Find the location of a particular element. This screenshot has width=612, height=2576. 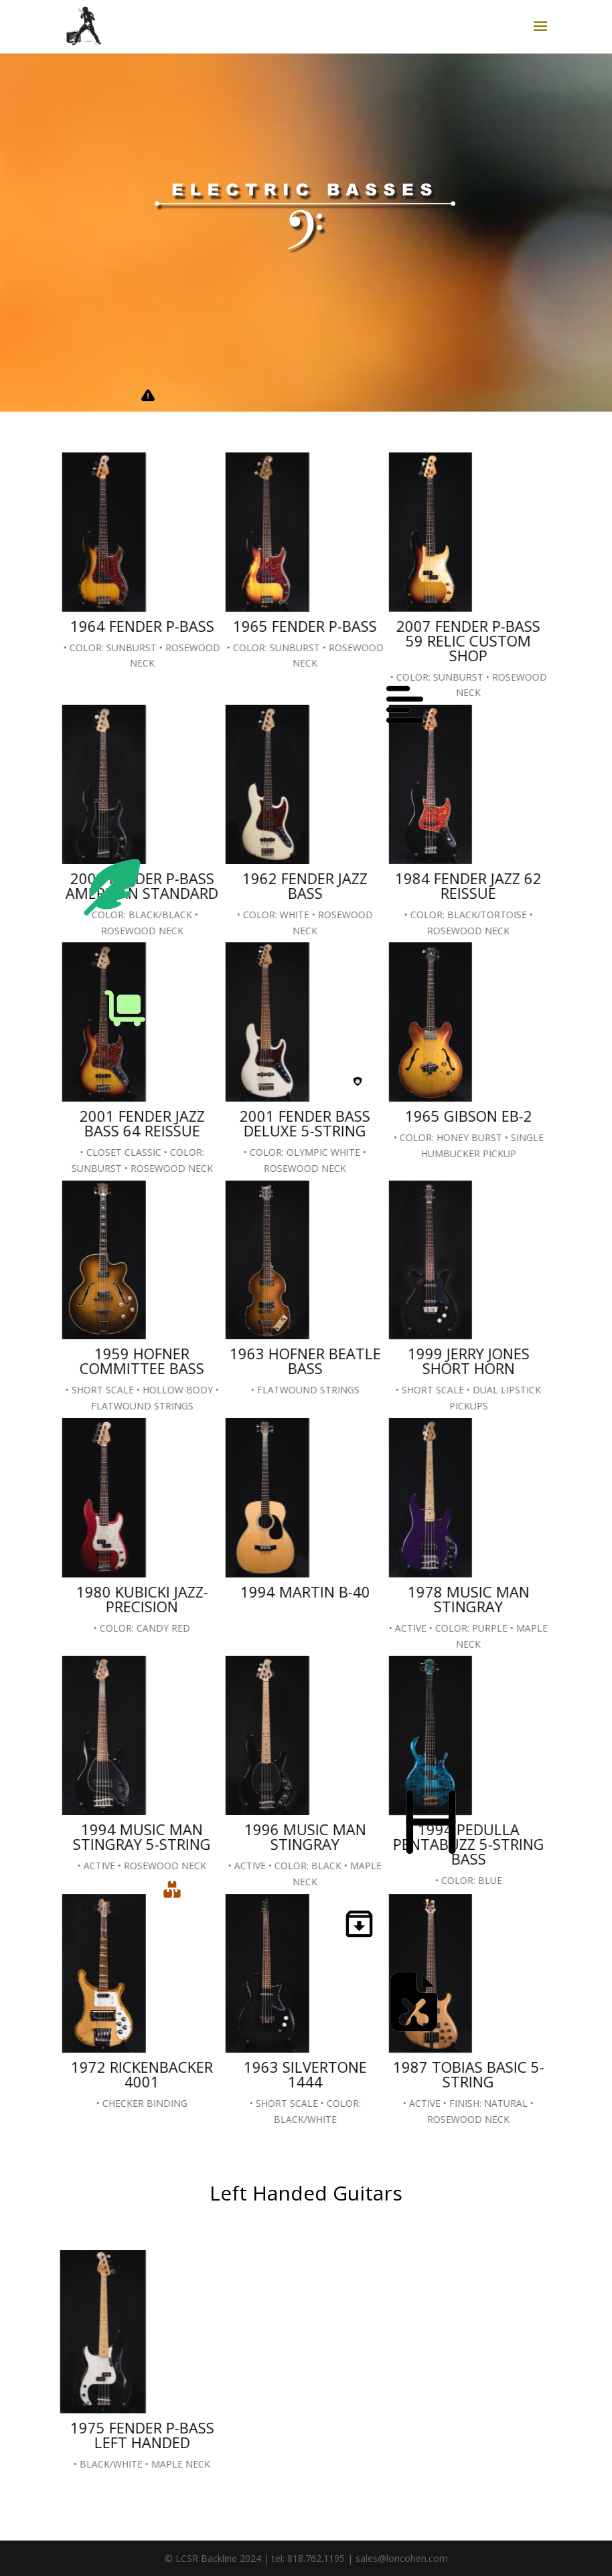

archive this item is located at coordinates (359, 1923).